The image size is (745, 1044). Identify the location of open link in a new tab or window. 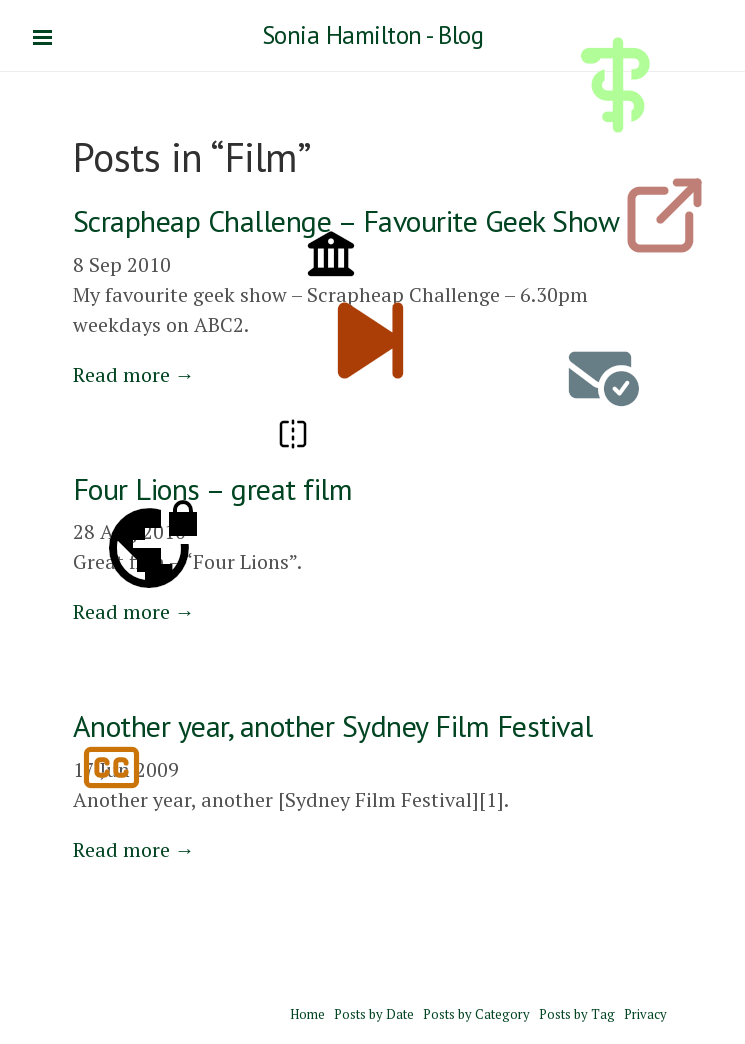
(664, 215).